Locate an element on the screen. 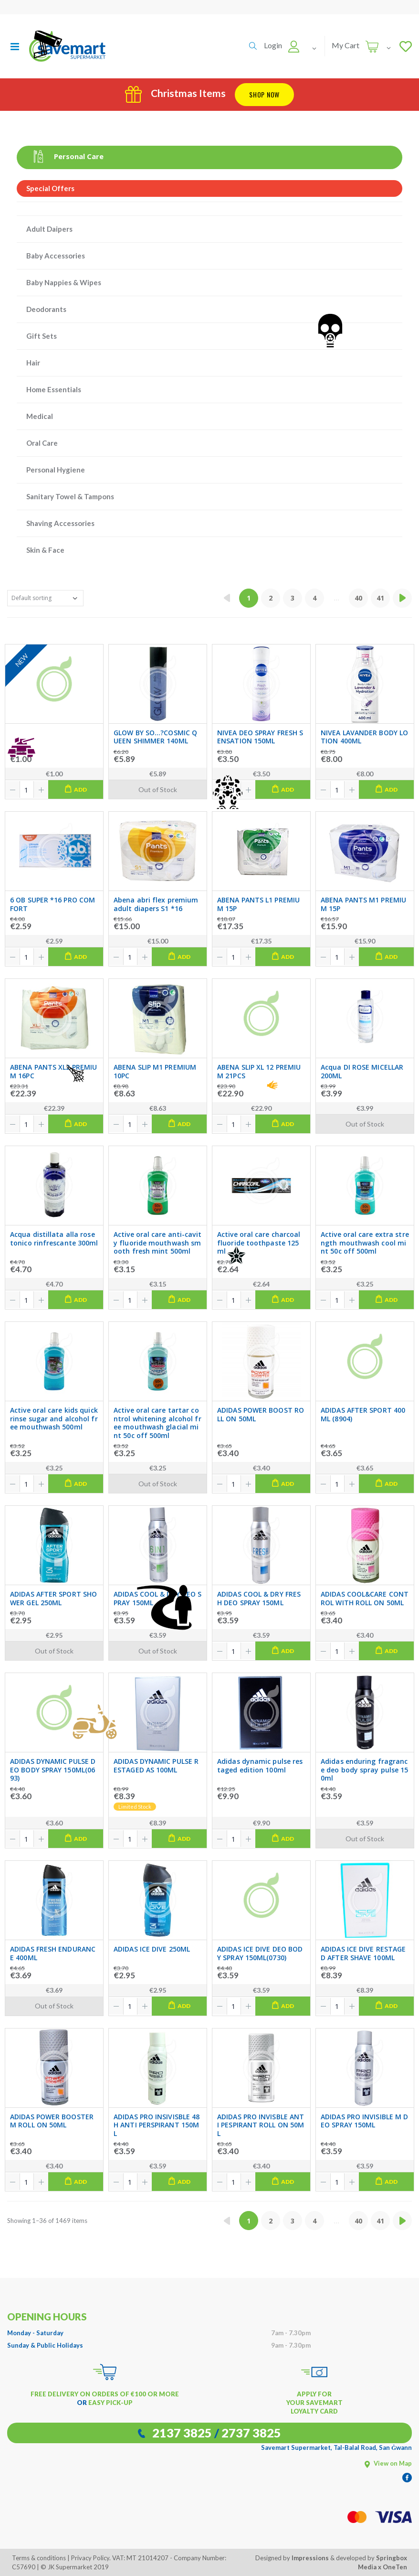 The height and width of the screenshot is (2576, 419). indicates hazardous environment or toxic area in game is located at coordinates (330, 331).